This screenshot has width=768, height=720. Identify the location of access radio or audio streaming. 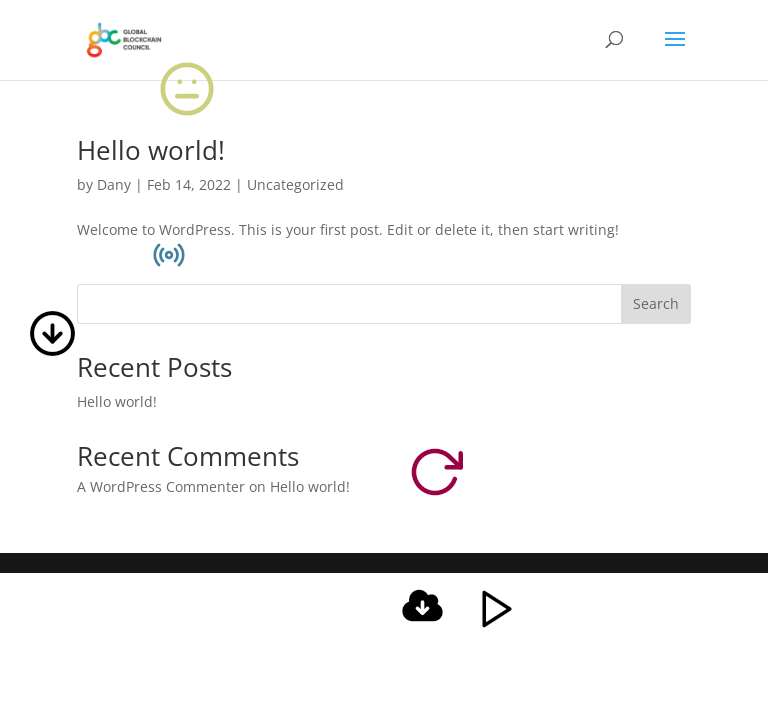
(169, 255).